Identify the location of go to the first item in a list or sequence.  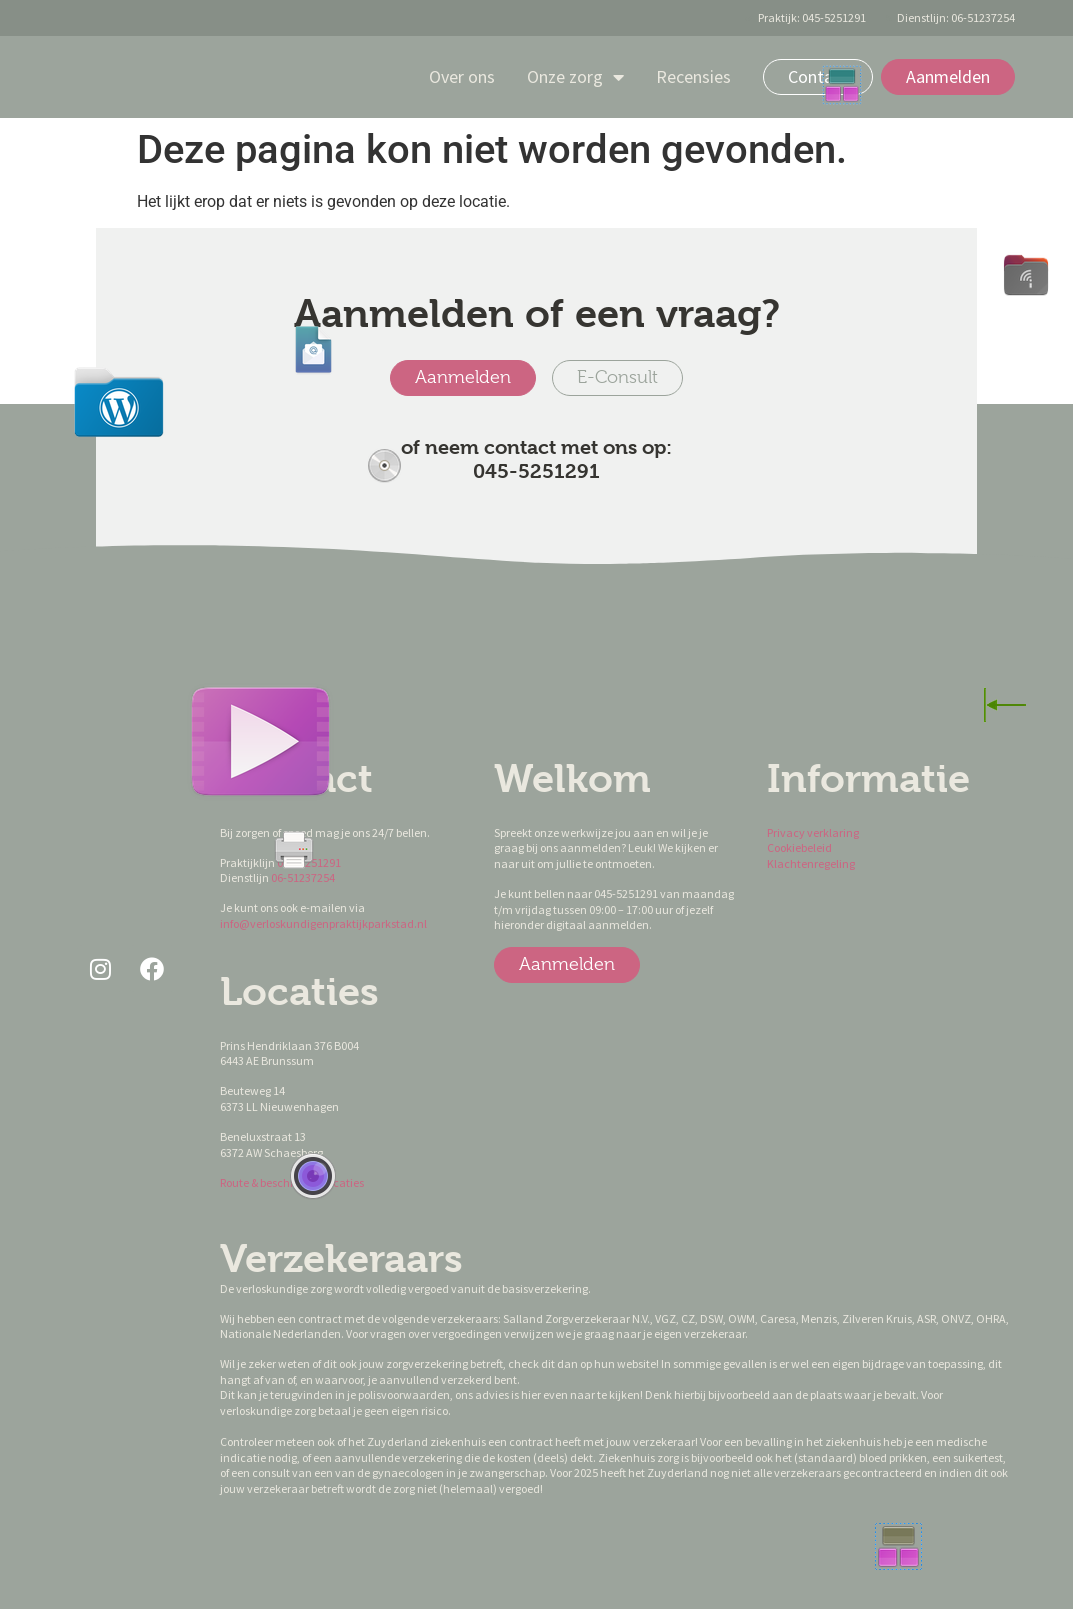
(1005, 705).